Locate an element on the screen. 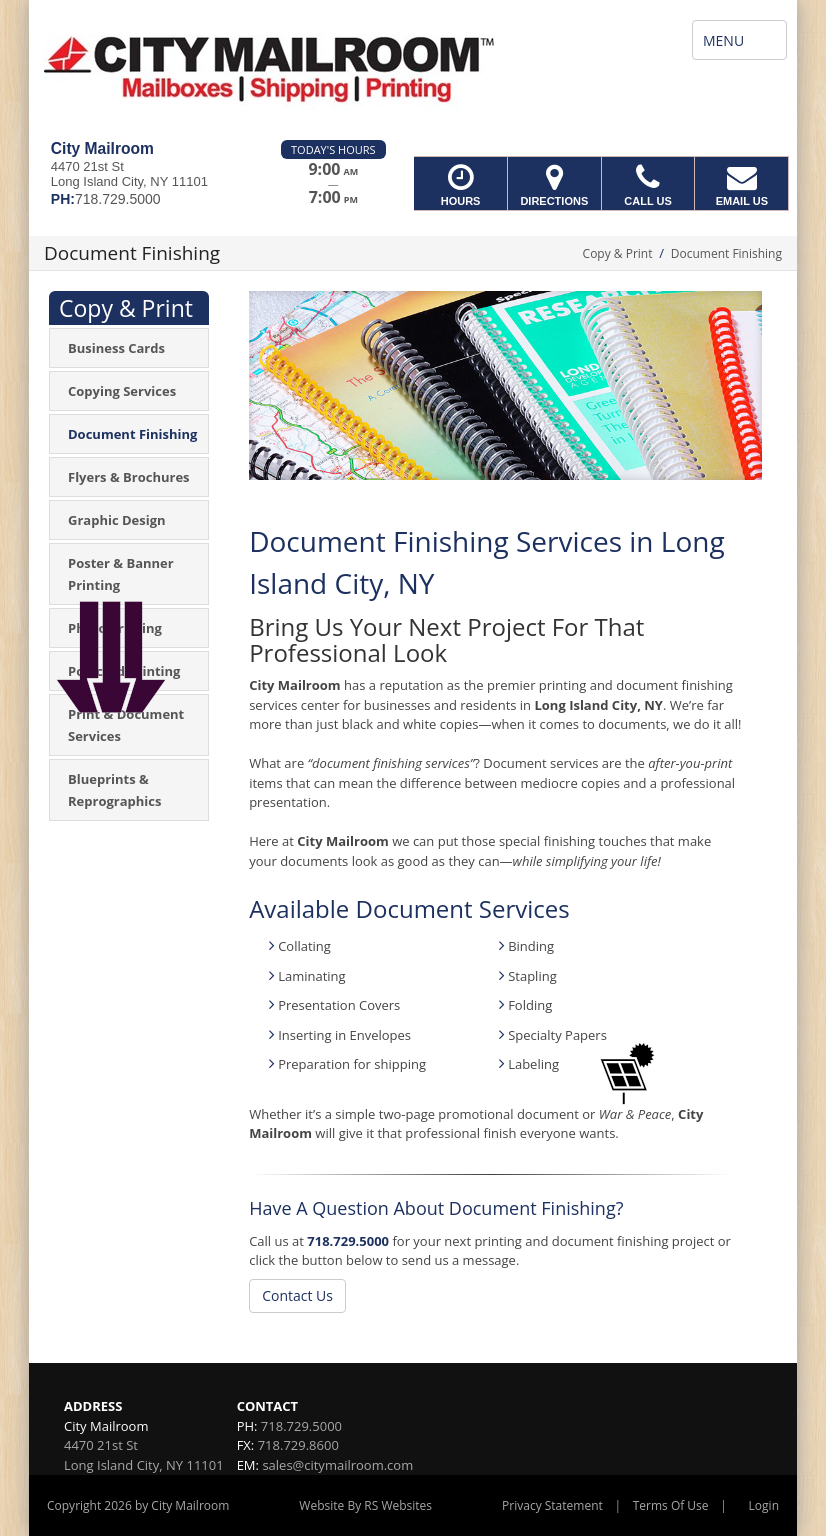  activate a powerful downward attack or smash move is located at coordinates (111, 657).